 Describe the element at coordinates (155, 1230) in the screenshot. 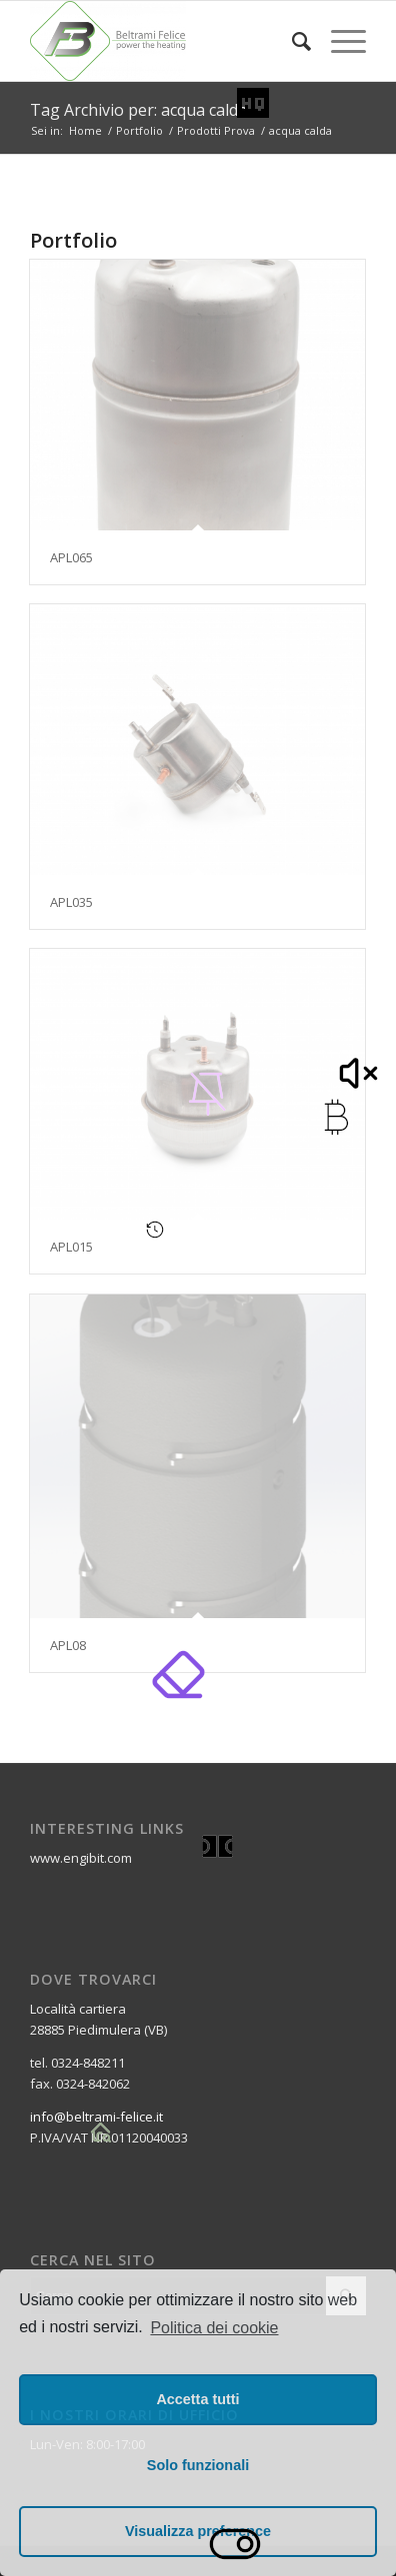

I see `view commit or activity history` at that location.